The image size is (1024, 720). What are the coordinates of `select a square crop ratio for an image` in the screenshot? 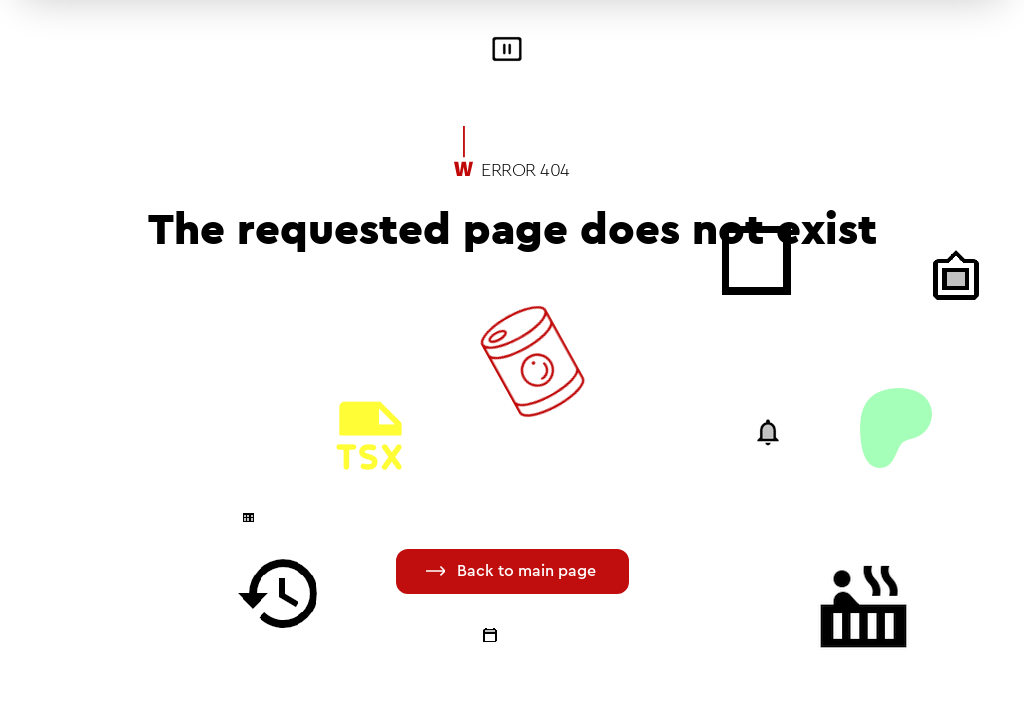 It's located at (756, 260).